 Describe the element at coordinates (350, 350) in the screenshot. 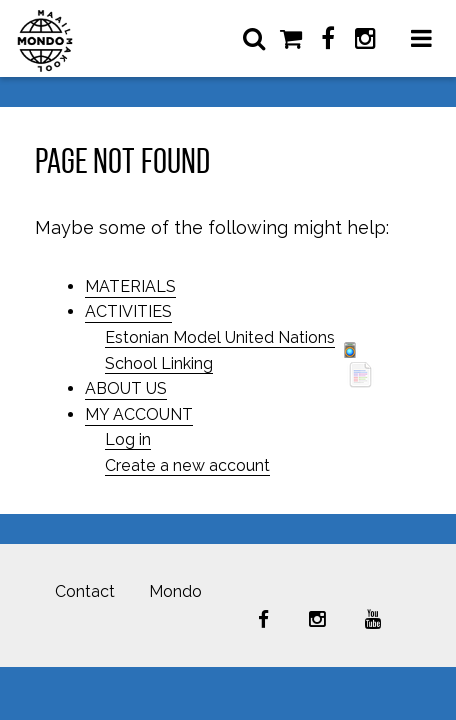

I see `indicates a non-RAID configured storage device` at that location.